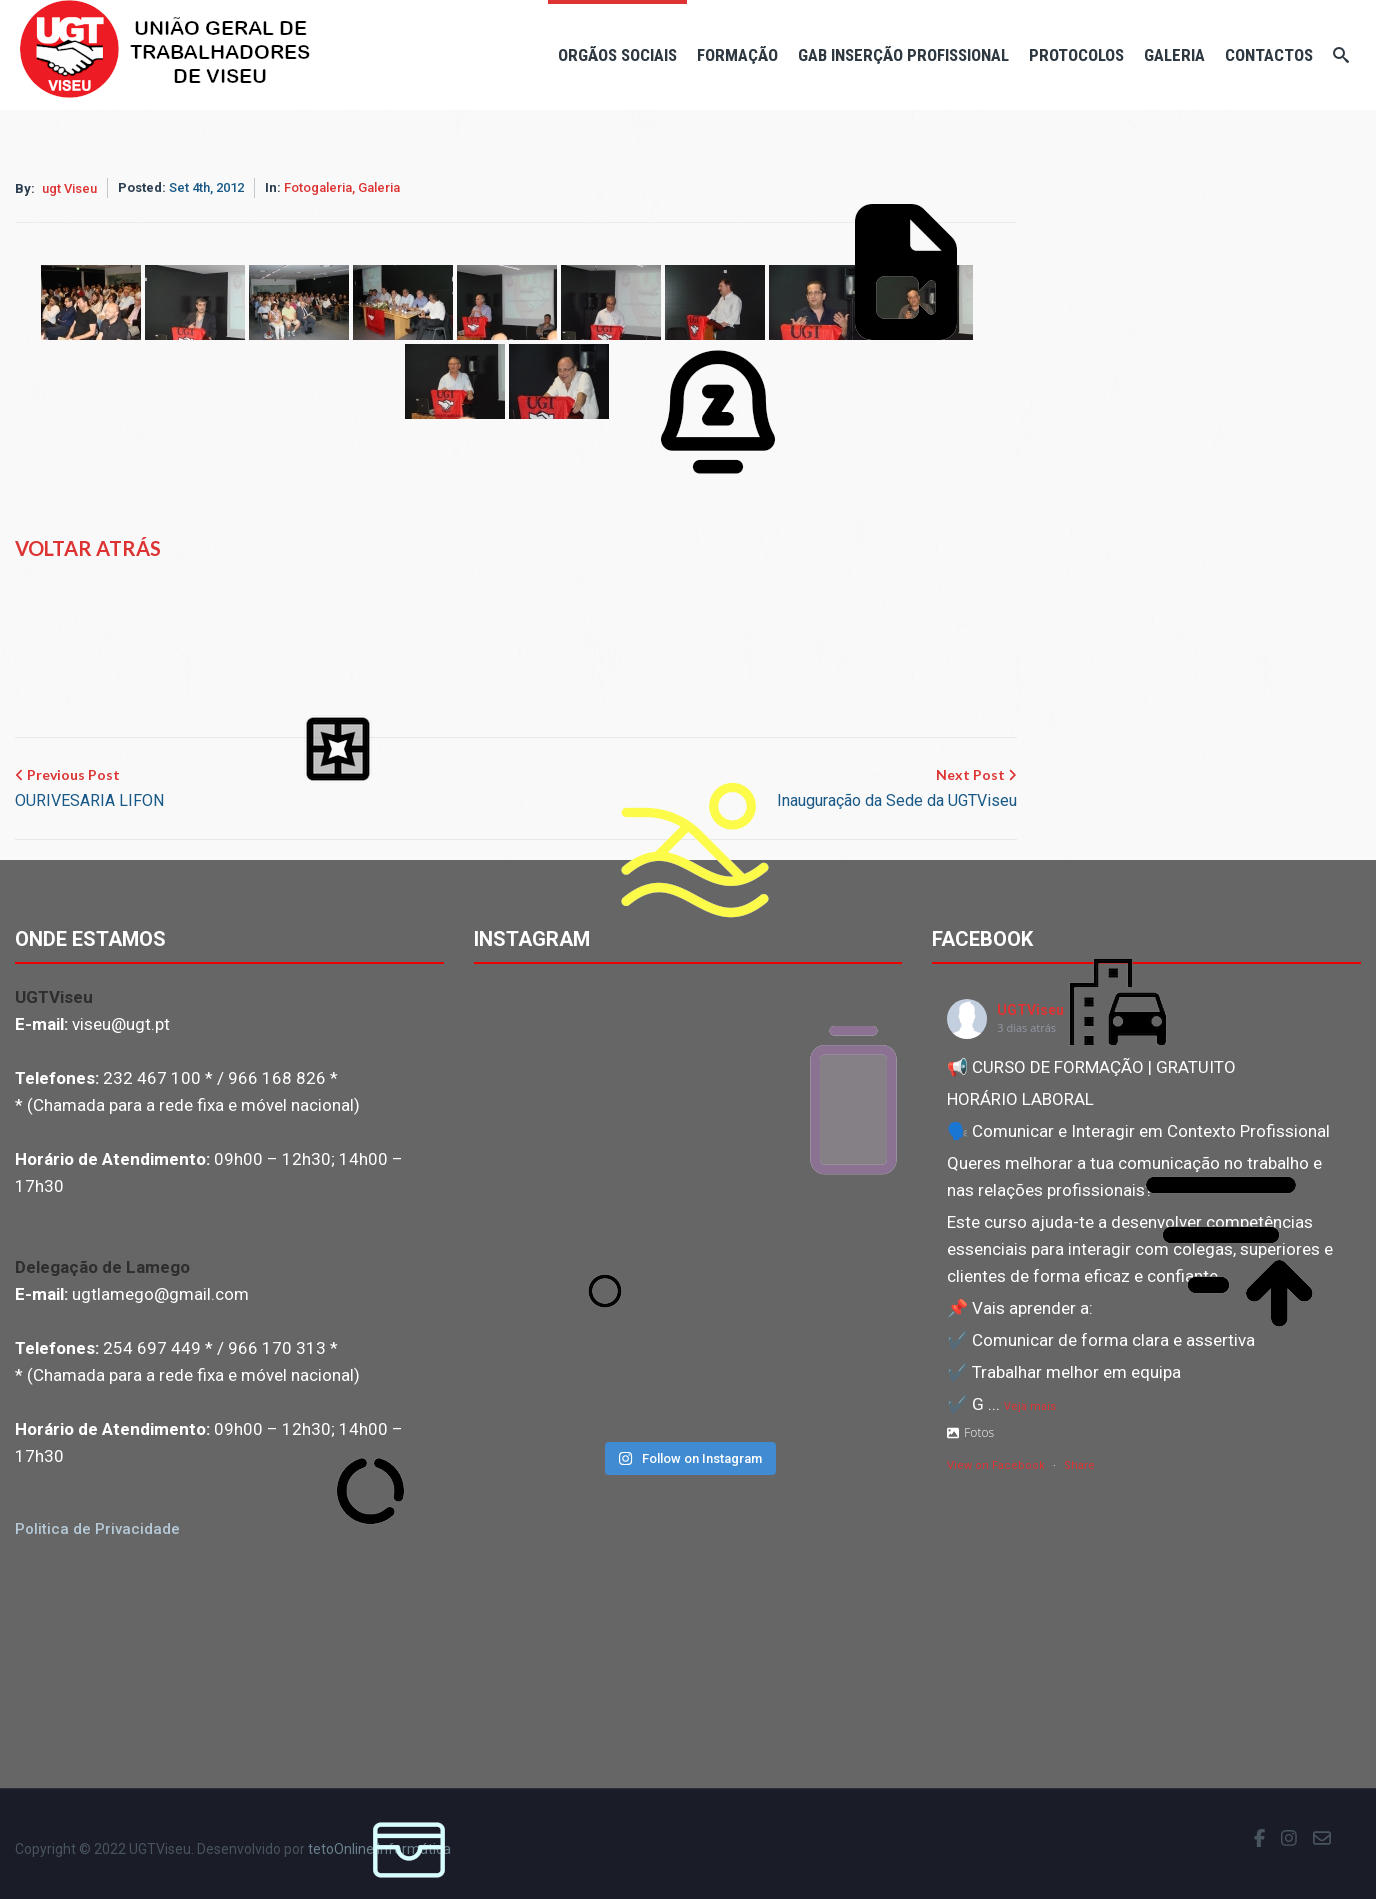  Describe the element at coordinates (605, 1291) in the screenshot. I see `indicates an unselected or inactive radio button option` at that location.